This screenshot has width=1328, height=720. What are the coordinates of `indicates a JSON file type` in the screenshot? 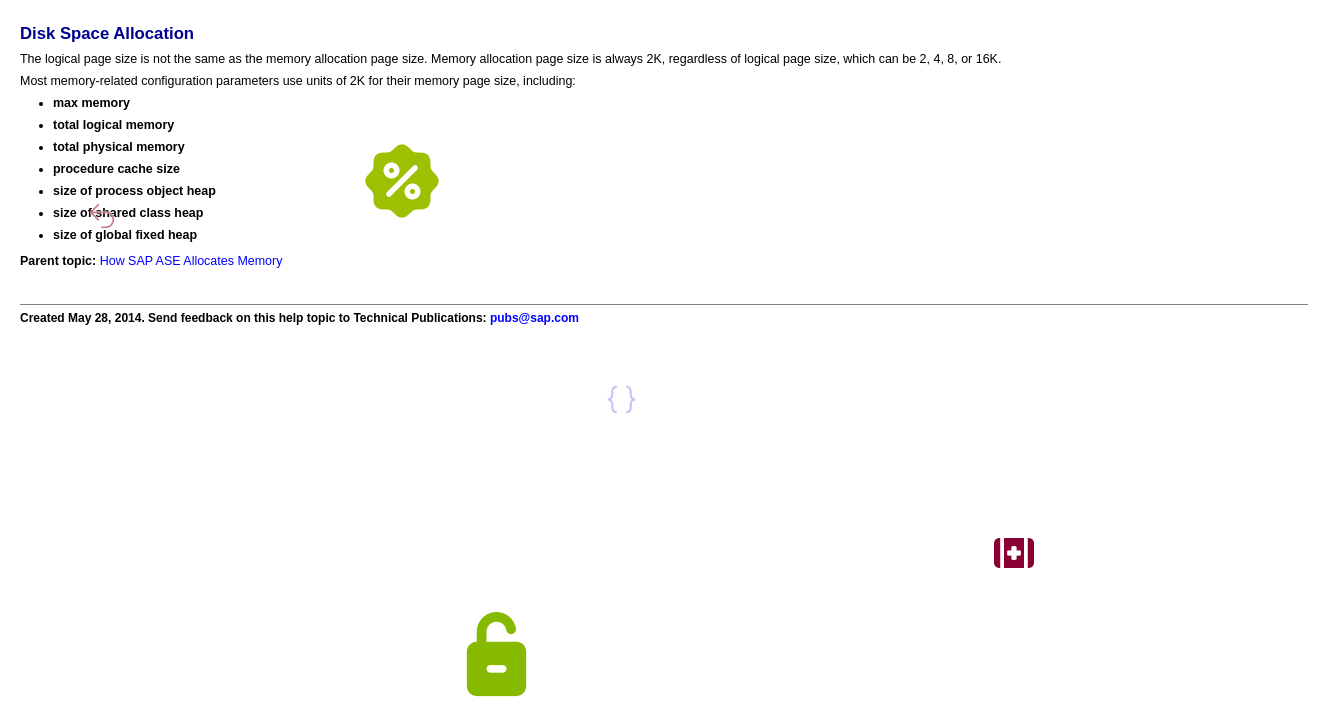 It's located at (621, 399).